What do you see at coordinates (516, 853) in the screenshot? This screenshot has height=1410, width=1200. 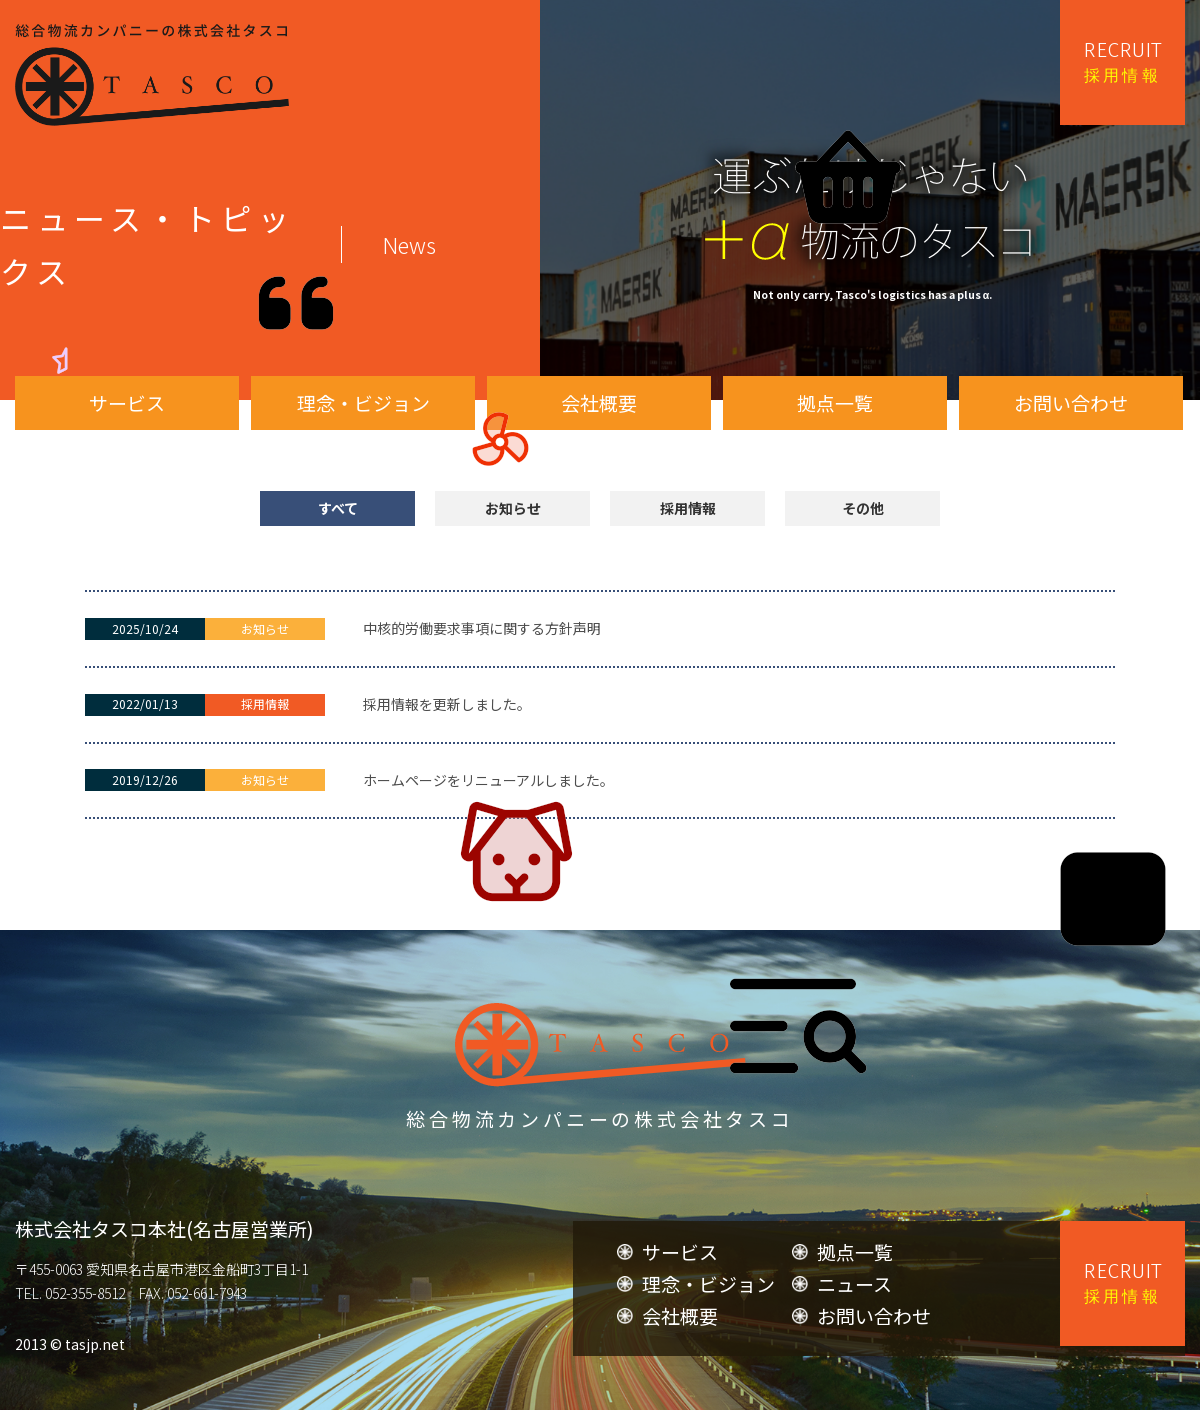 I see `access pet-related features or settings` at bounding box center [516, 853].